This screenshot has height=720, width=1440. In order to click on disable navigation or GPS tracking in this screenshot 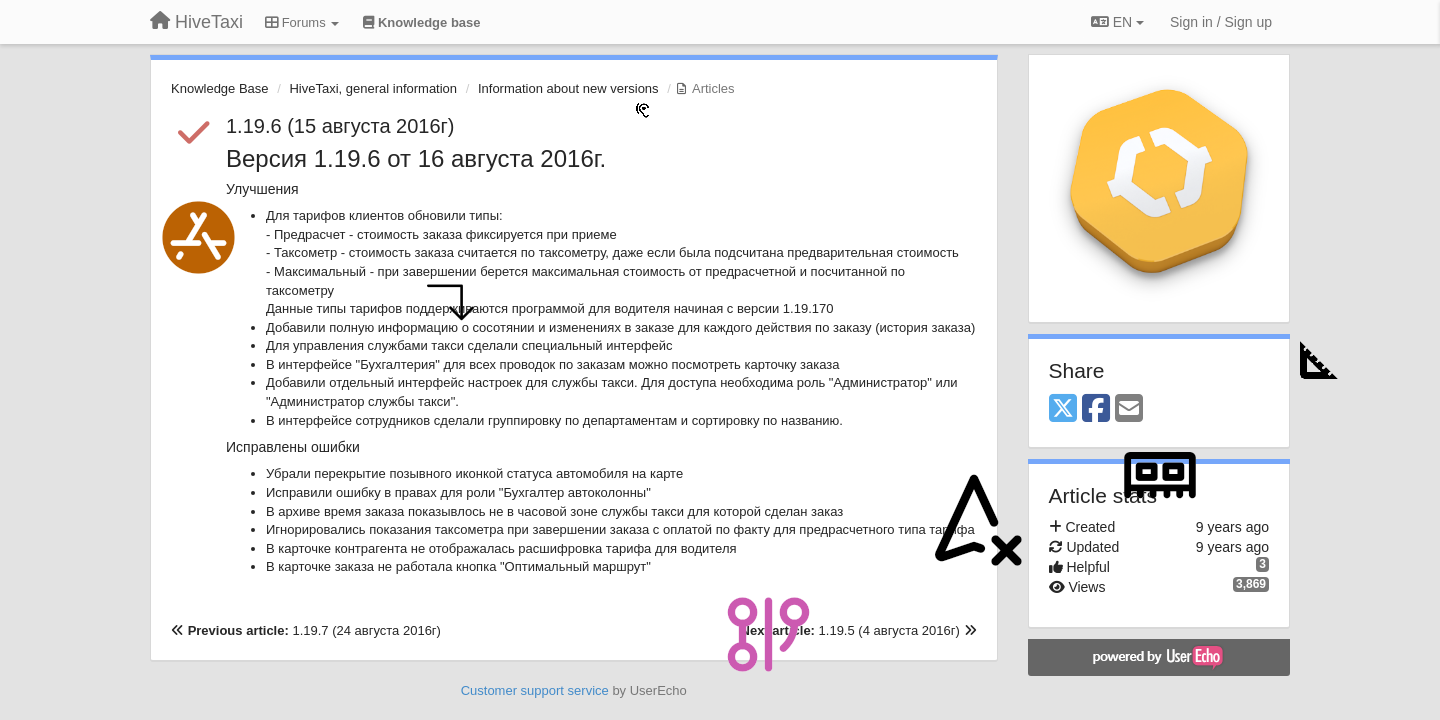, I will do `click(974, 518)`.